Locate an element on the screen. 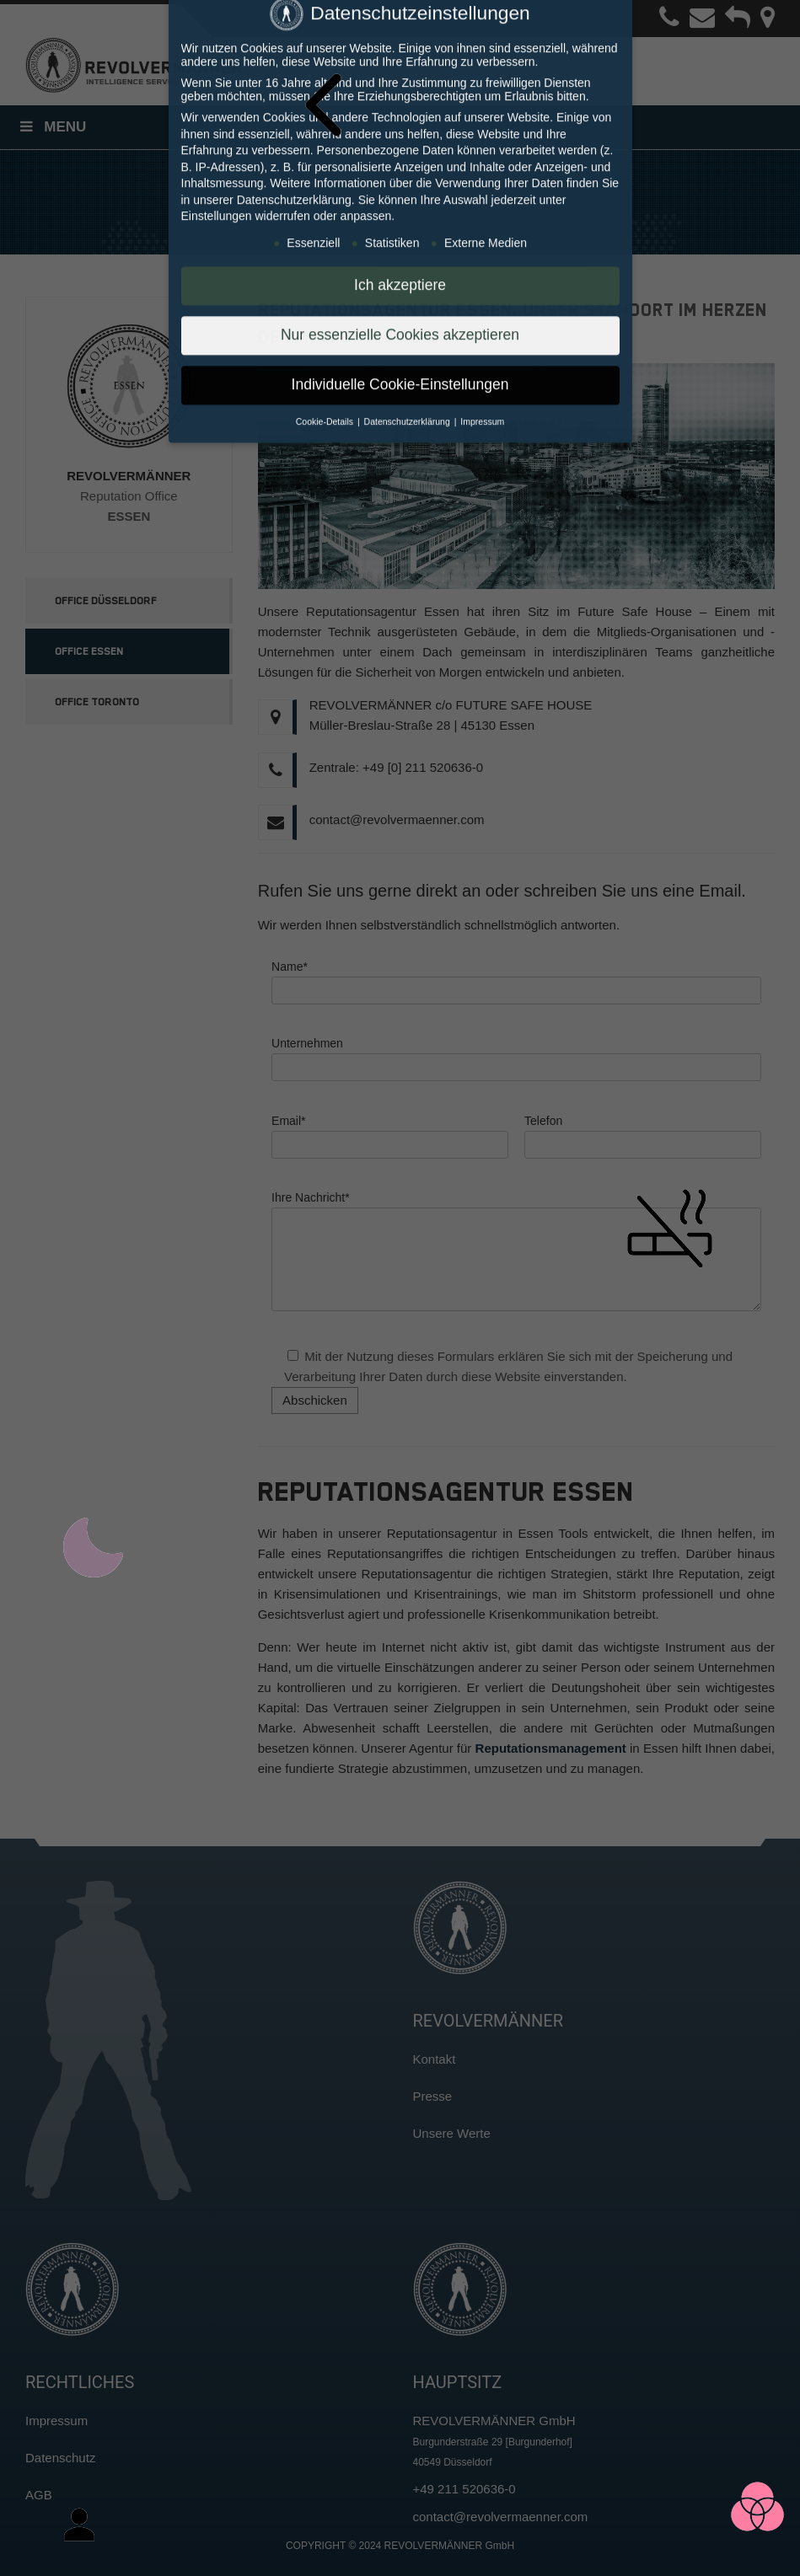  go back to the previous screen is located at coordinates (323, 104).